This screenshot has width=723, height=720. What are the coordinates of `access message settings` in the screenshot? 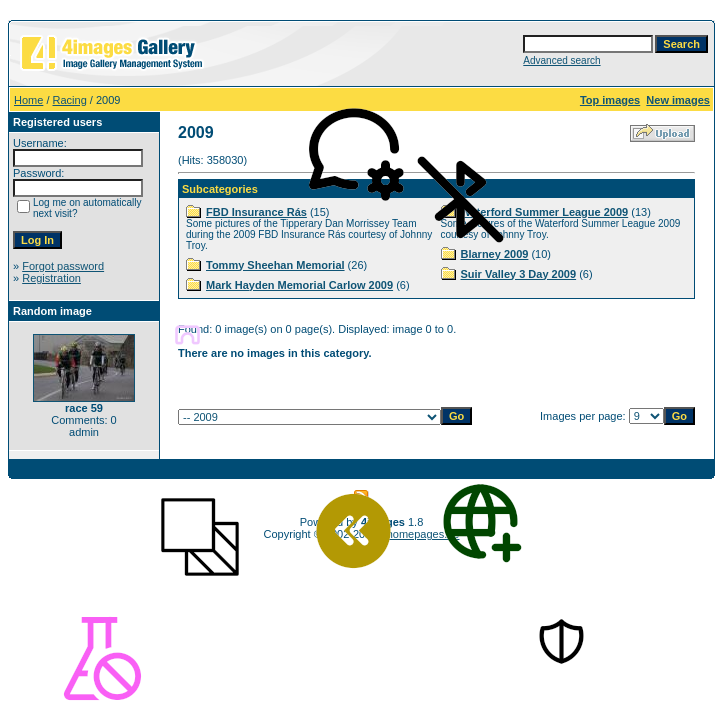 It's located at (354, 149).